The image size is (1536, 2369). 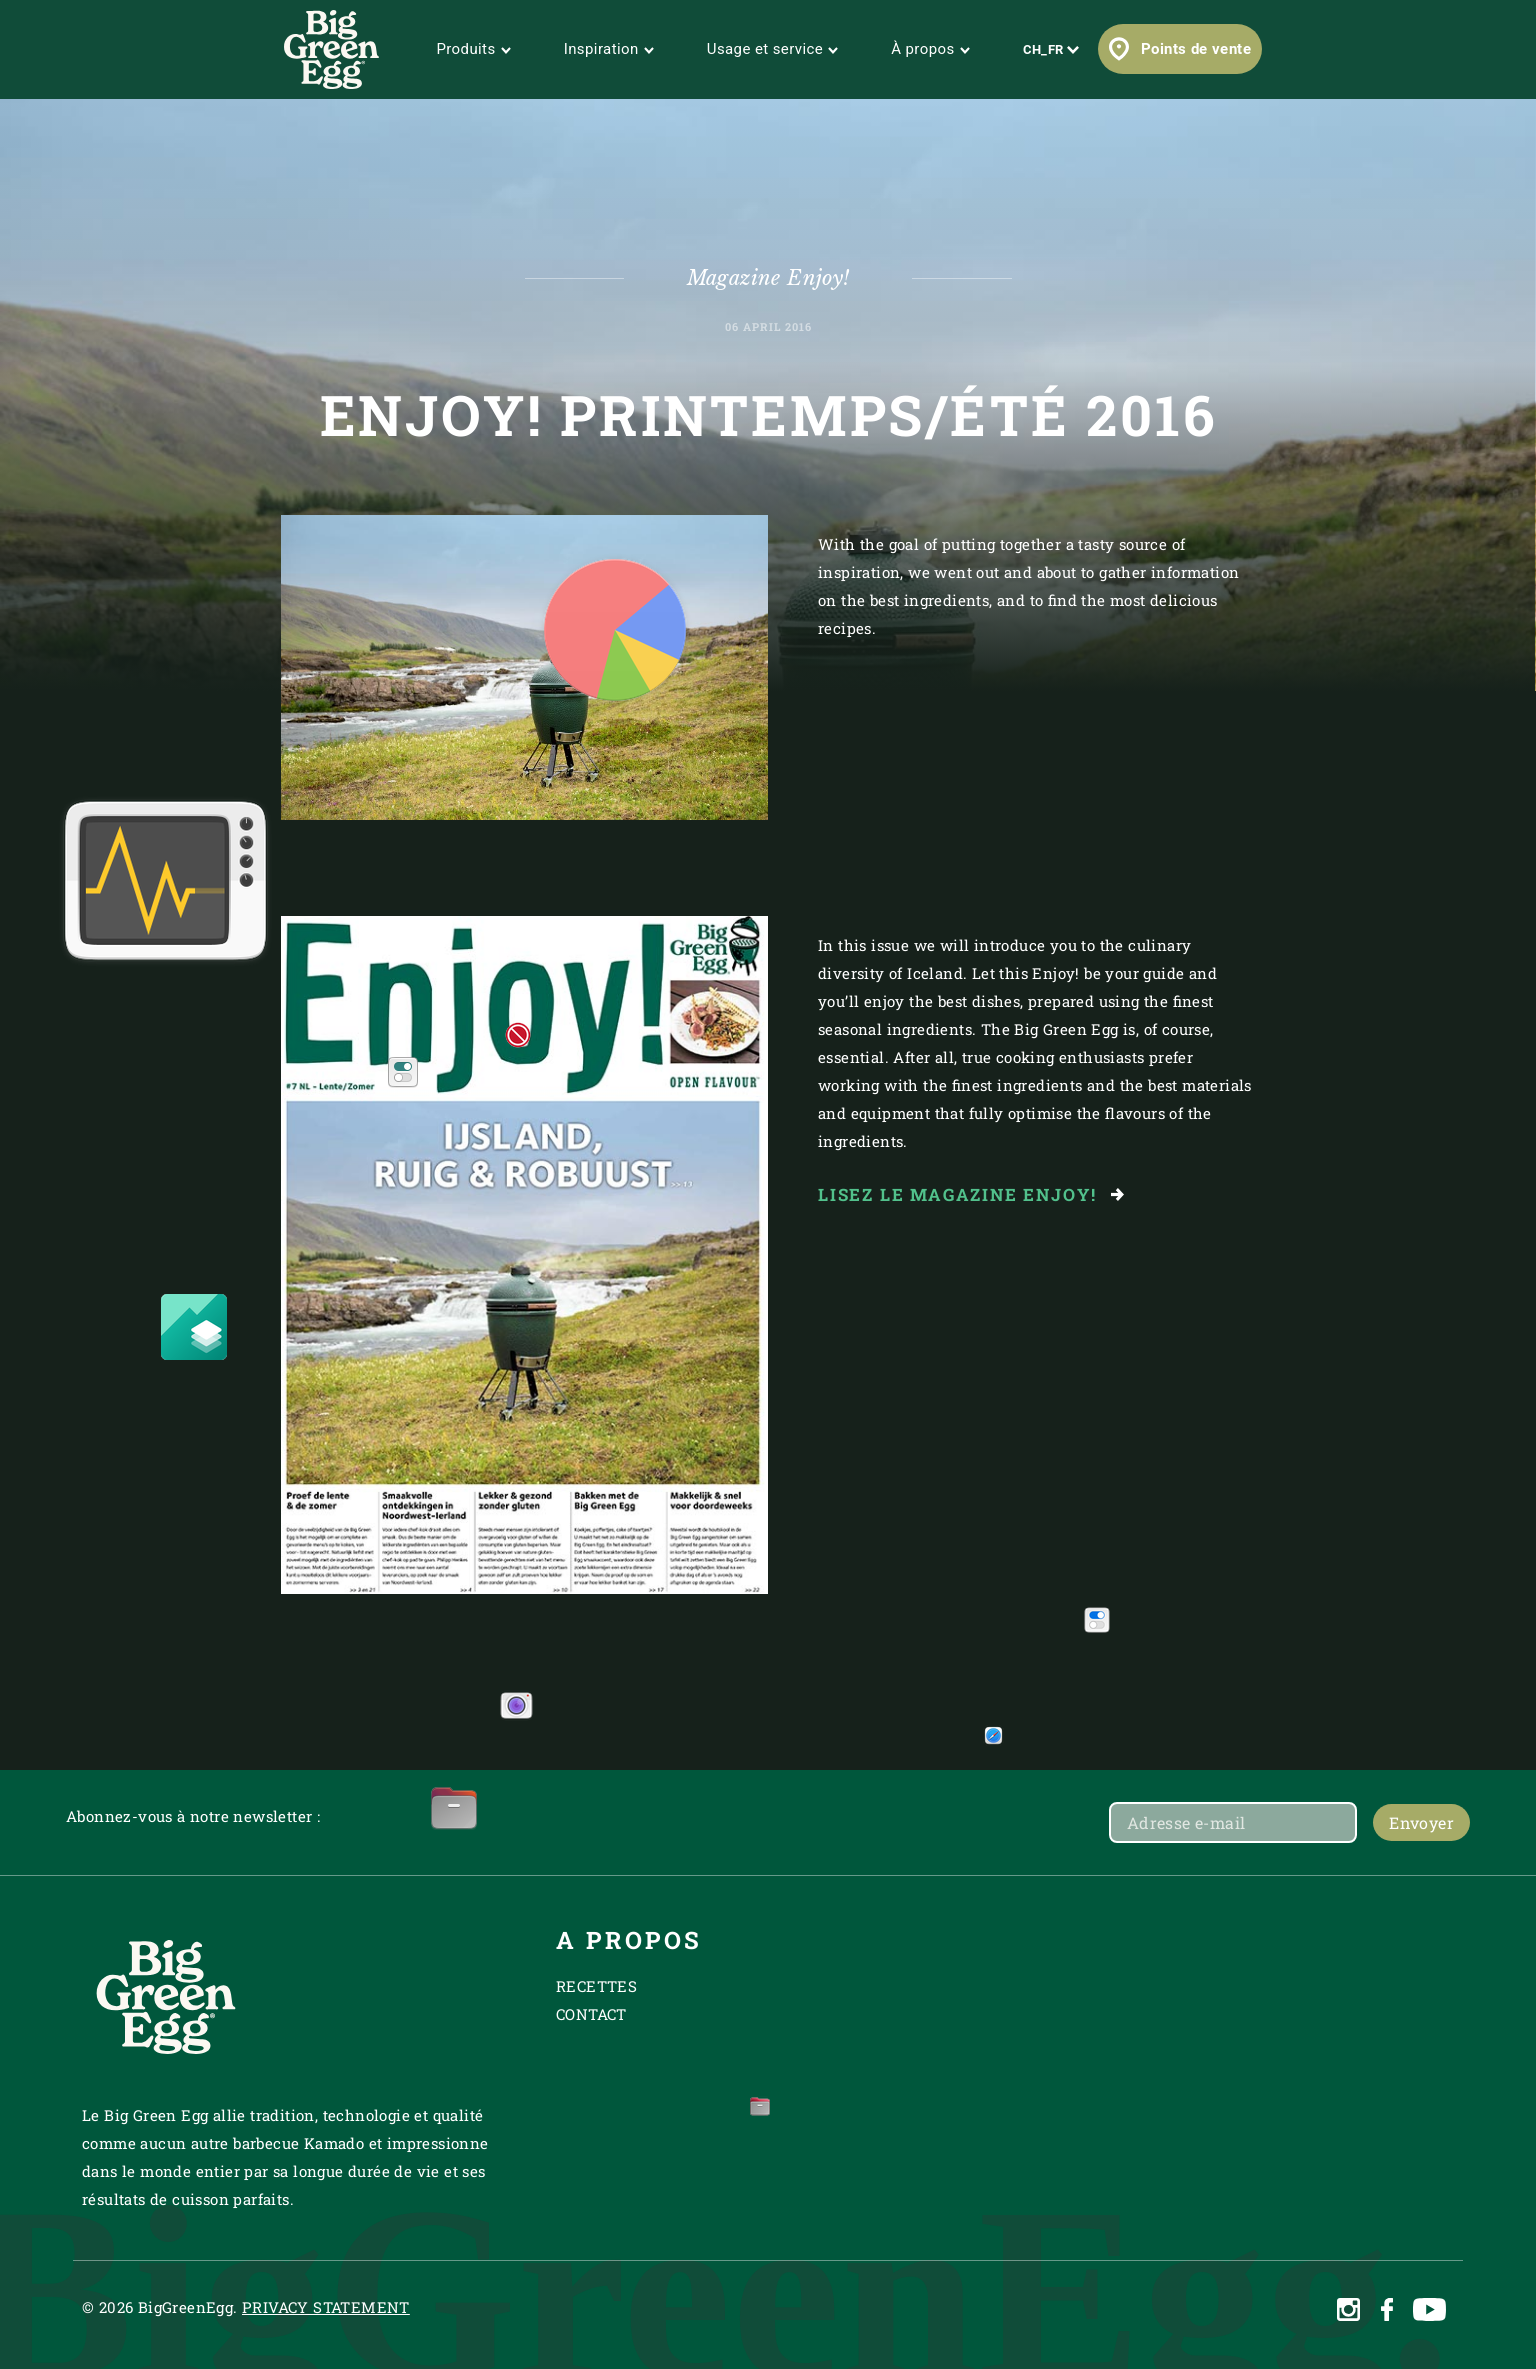 What do you see at coordinates (1097, 1620) in the screenshot?
I see `open system settings or preferences` at bounding box center [1097, 1620].